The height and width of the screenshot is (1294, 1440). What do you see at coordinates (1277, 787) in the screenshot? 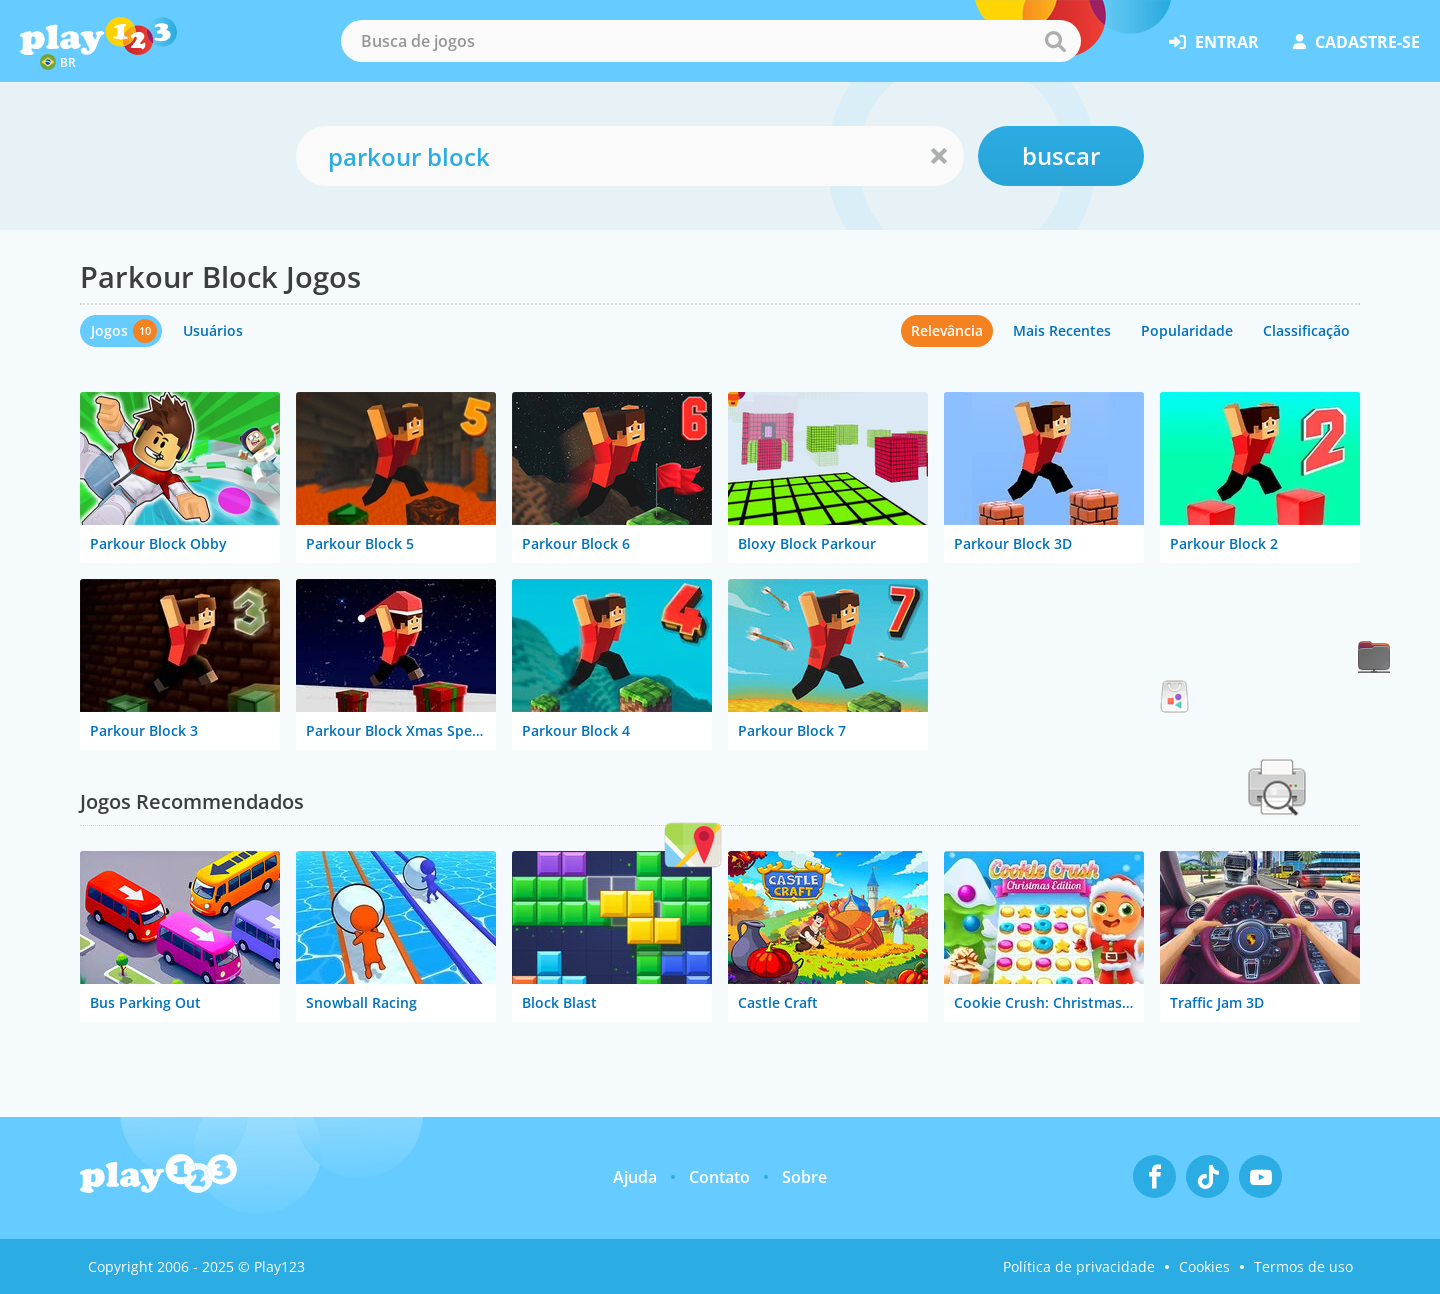
I see `preview document before printing` at bounding box center [1277, 787].